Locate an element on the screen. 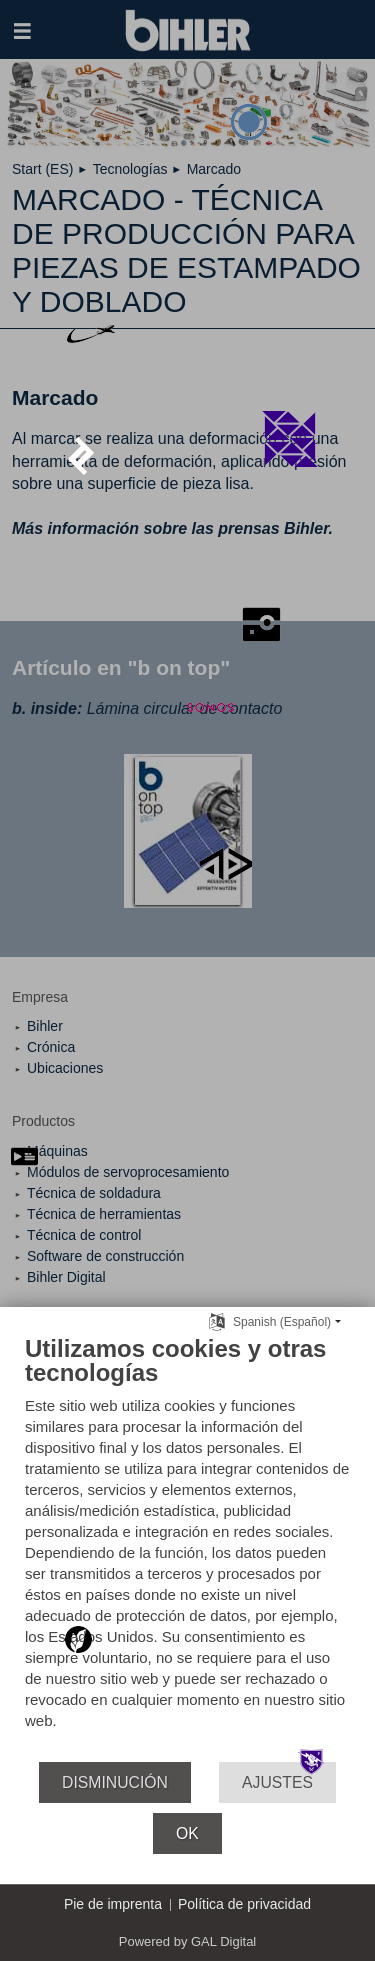  connect to a projector or external display is located at coordinates (261, 624).